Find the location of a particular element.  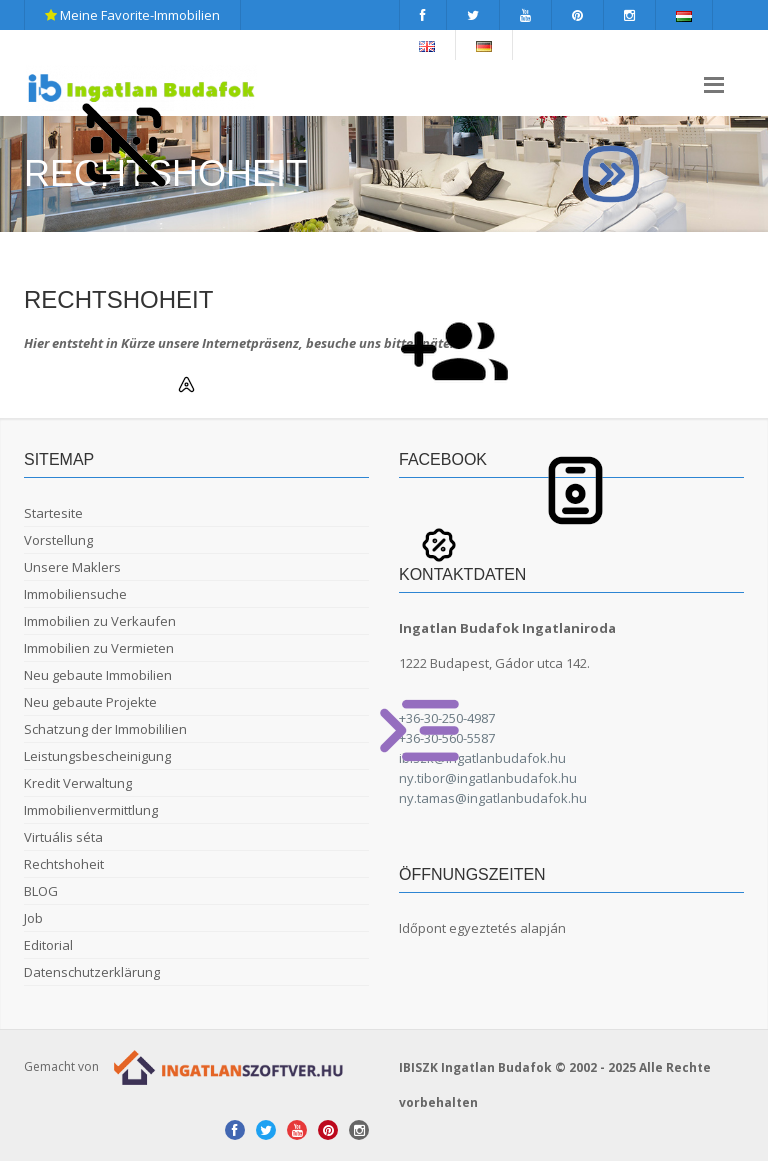

barcode scanning is disabled is located at coordinates (124, 145).